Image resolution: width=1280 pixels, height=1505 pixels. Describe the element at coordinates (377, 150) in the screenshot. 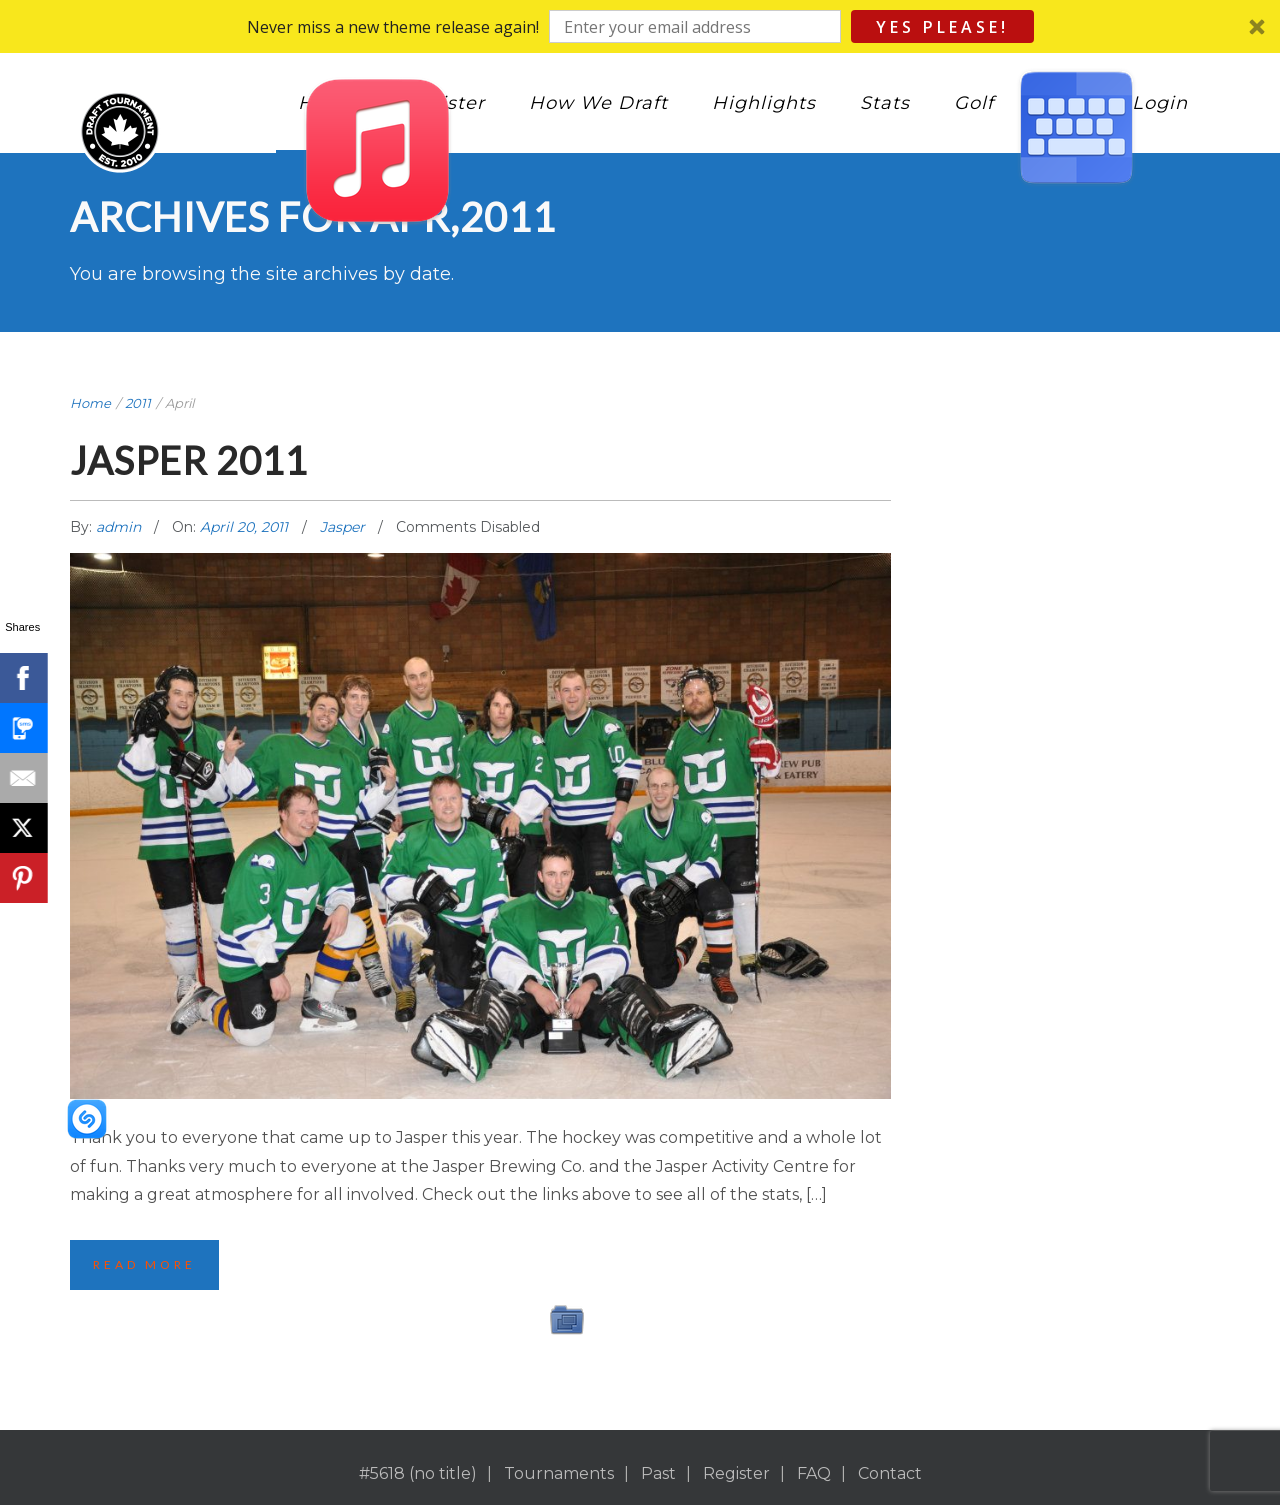

I see `open apple music app` at that location.